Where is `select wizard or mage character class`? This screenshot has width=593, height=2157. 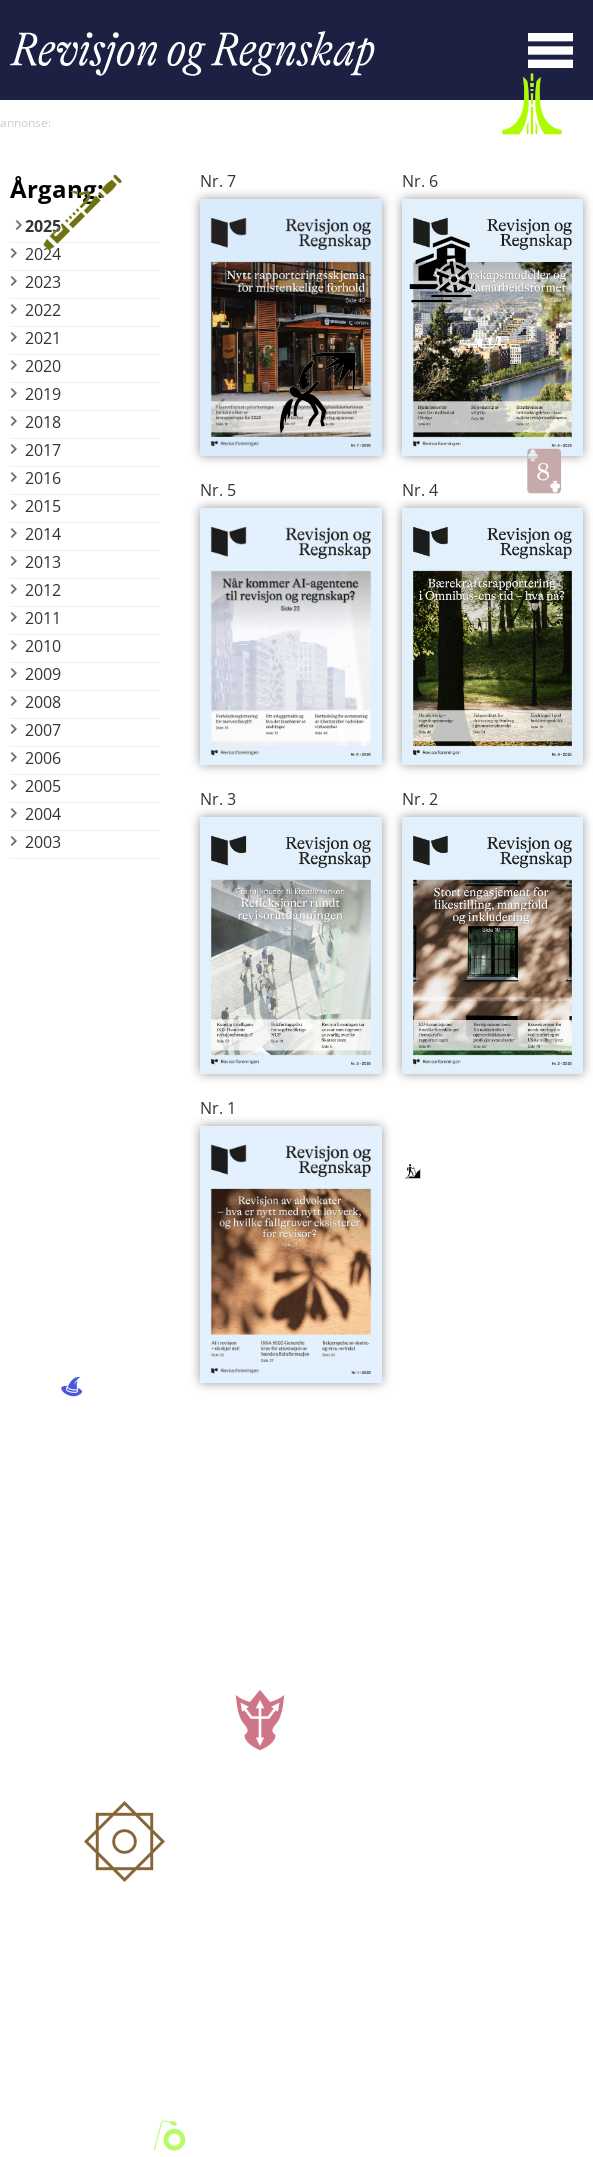 select wizard or mage character class is located at coordinates (71, 1386).